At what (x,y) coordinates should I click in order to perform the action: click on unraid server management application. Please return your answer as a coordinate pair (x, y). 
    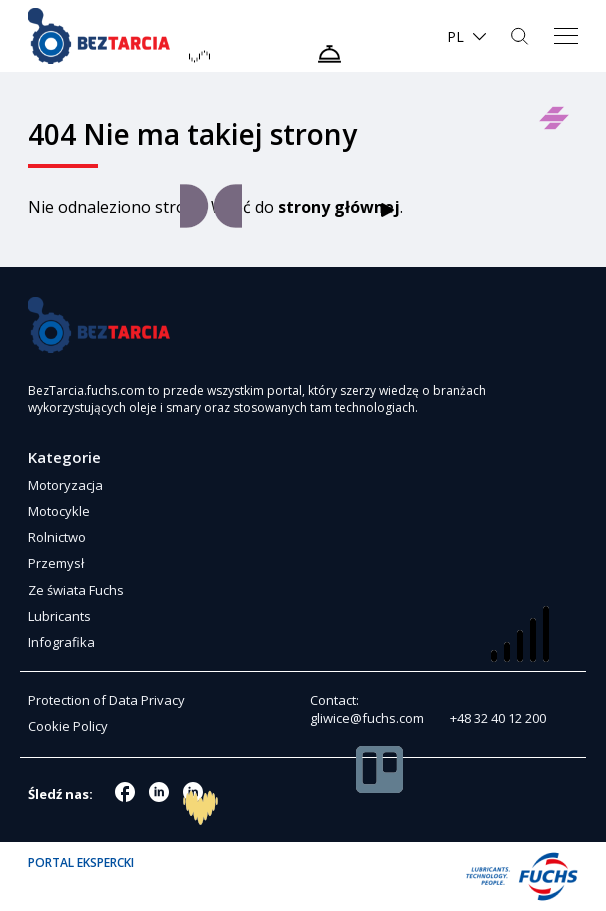
    Looking at the image, I should click on (199, 56).